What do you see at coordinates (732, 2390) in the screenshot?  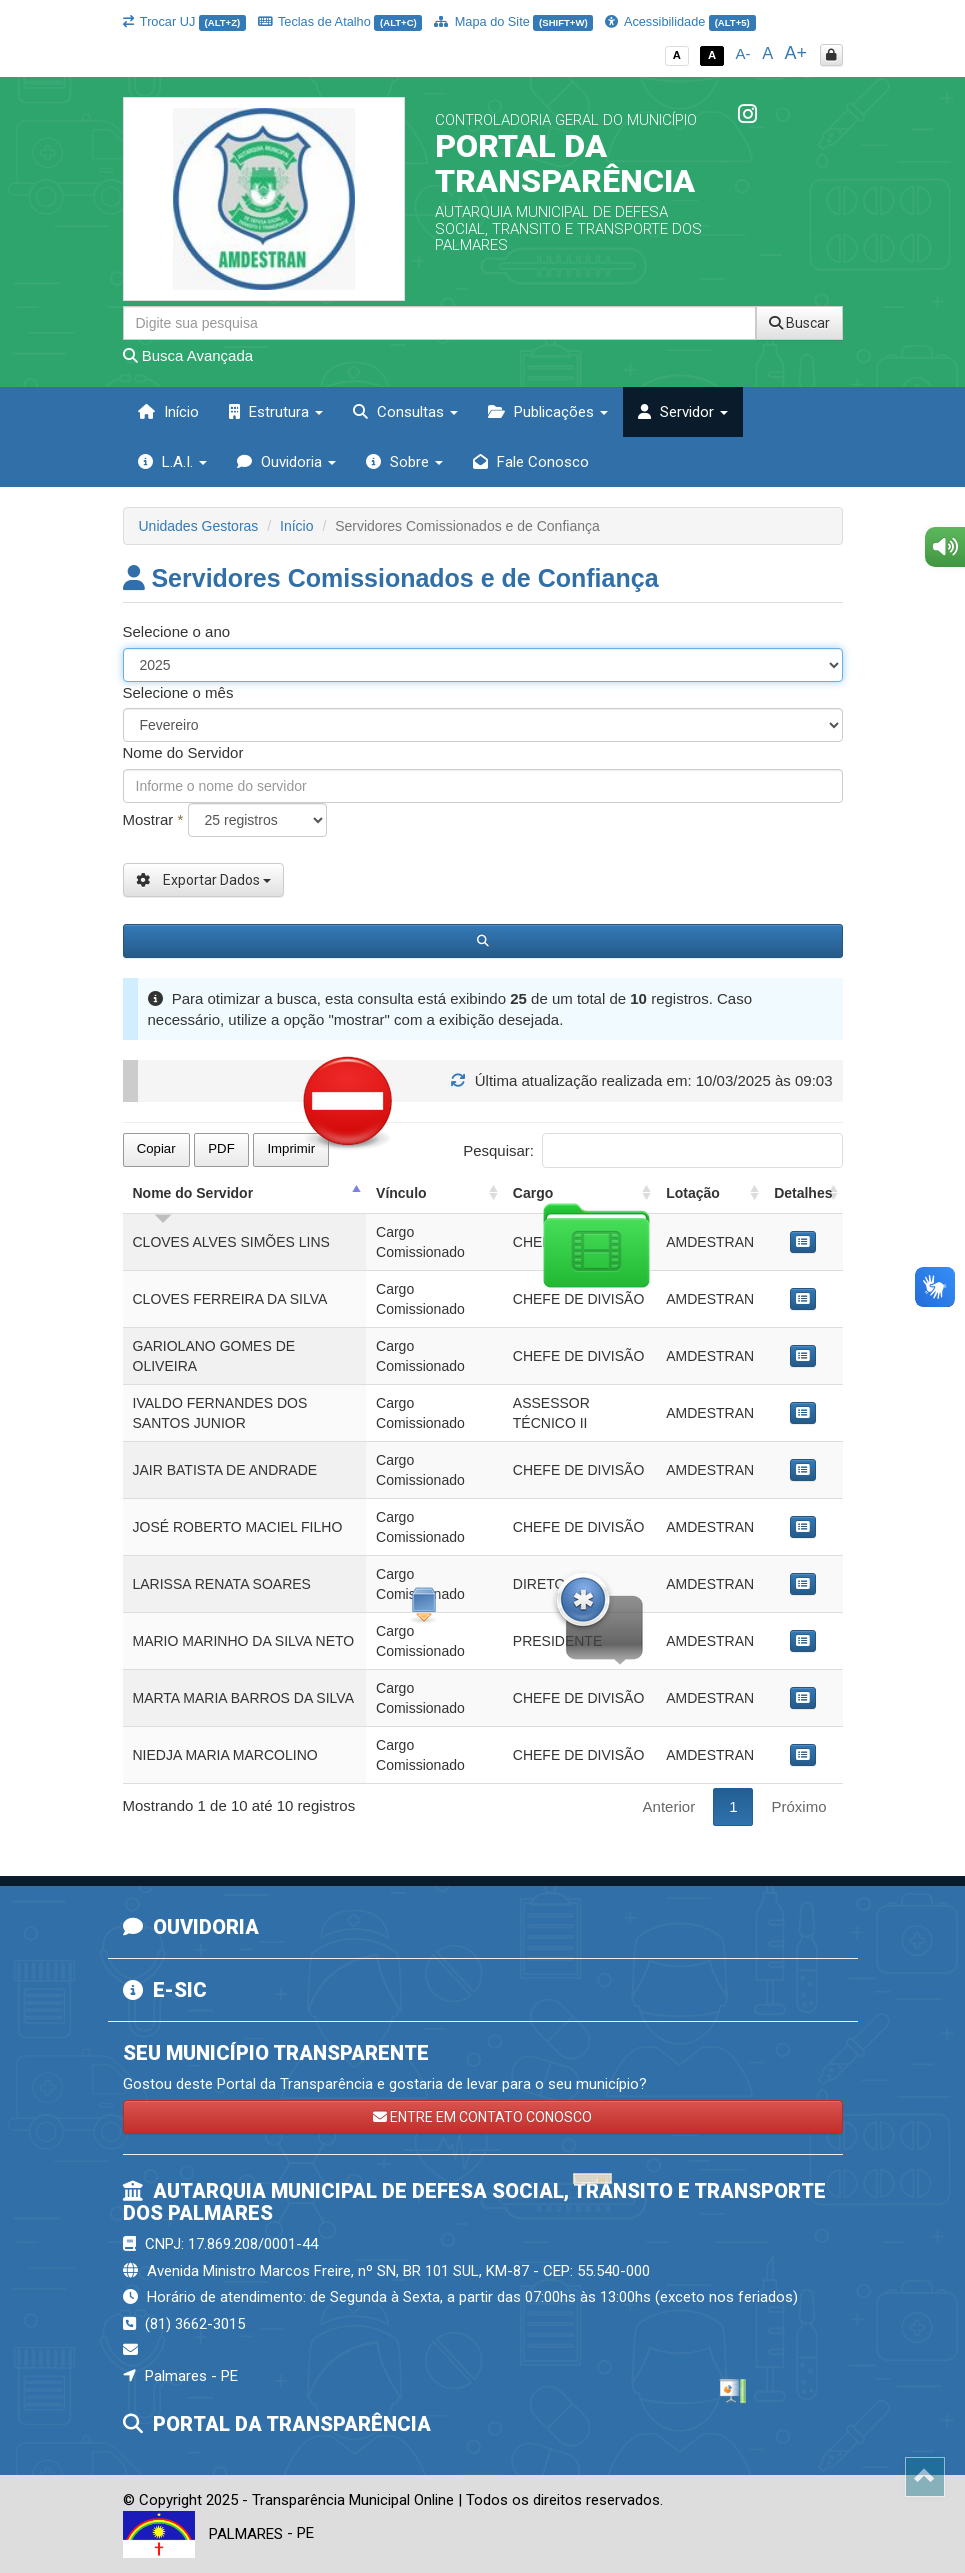 I see `presentation template file type` at bounding box center [732, 2390].